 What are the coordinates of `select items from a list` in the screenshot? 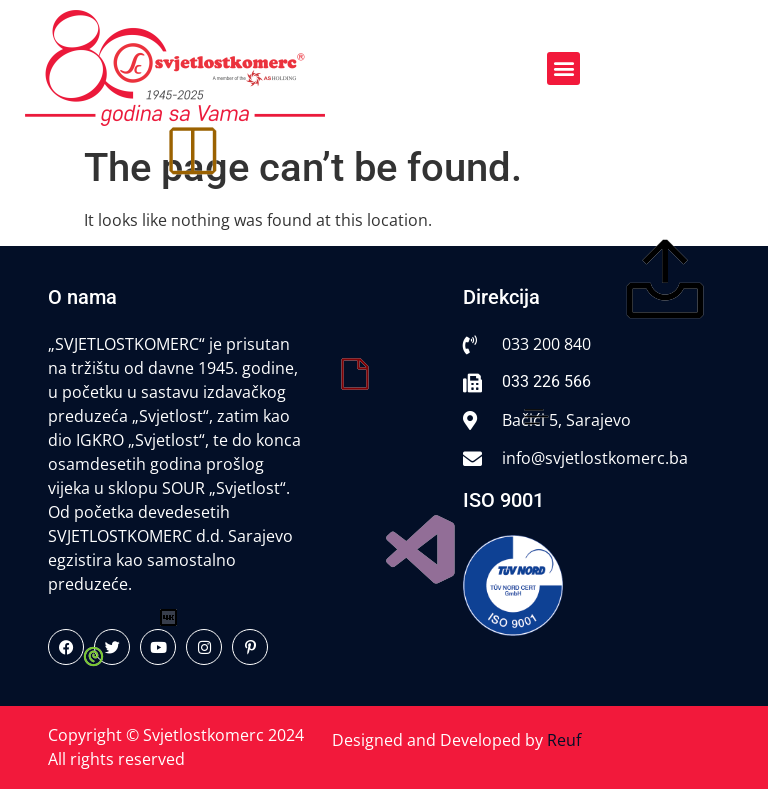 It's located at (536, 417).